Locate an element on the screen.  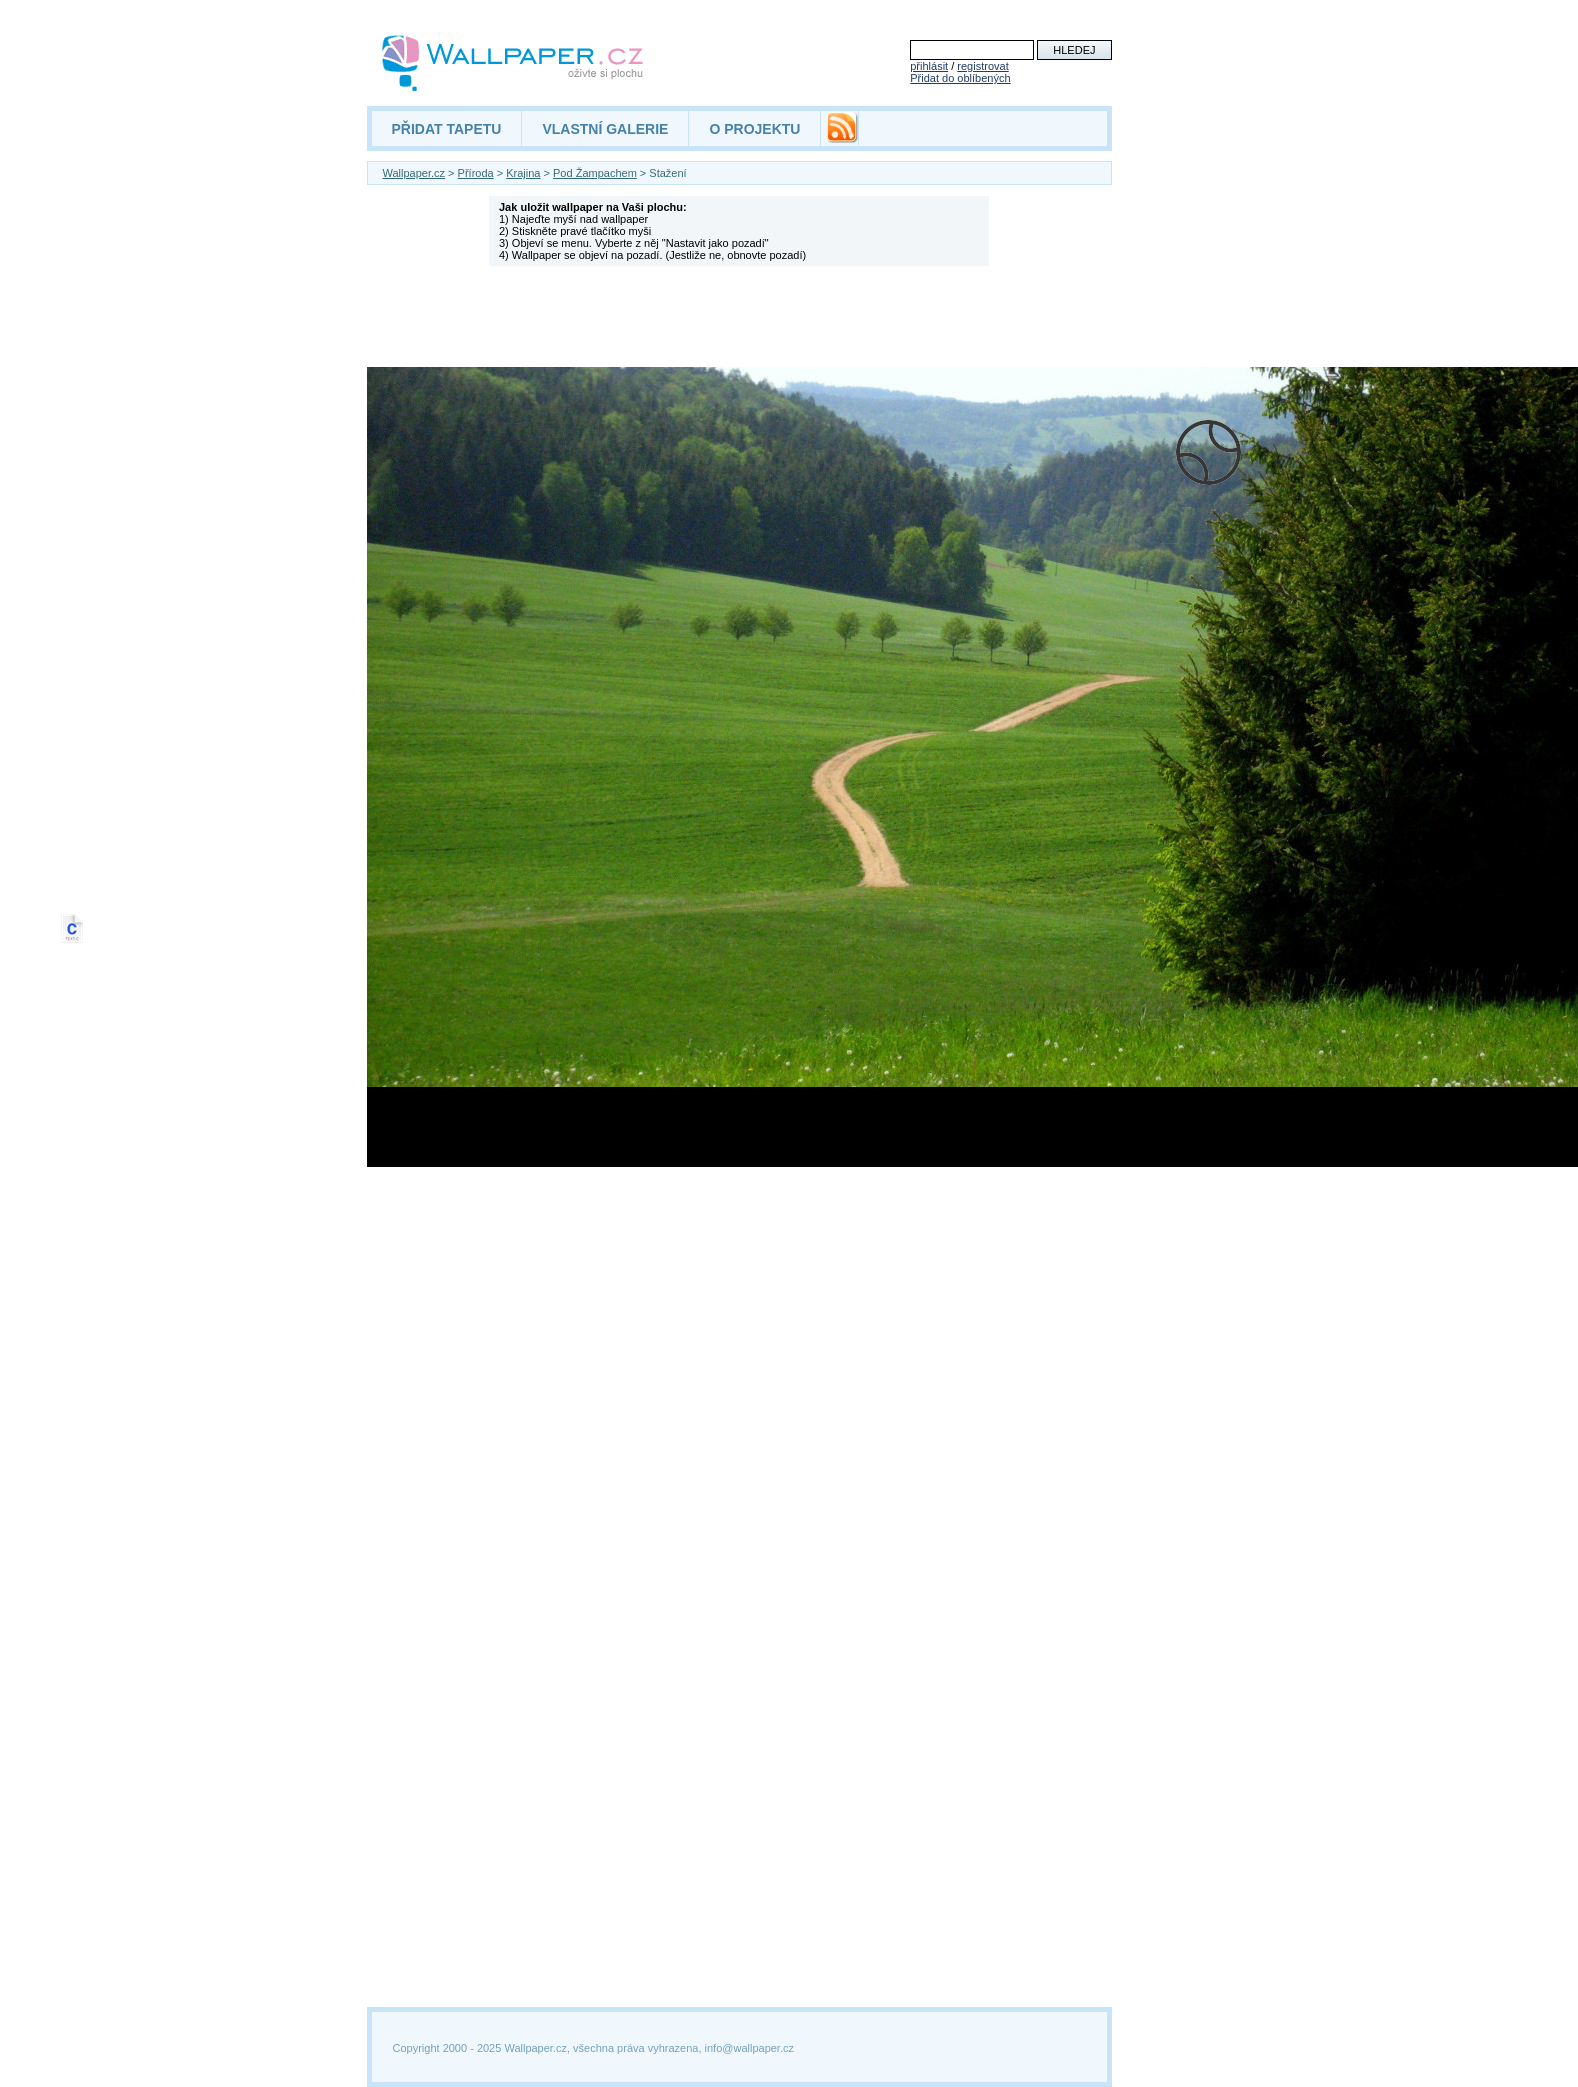
c programming language source file is located at coordinates (72, 929).